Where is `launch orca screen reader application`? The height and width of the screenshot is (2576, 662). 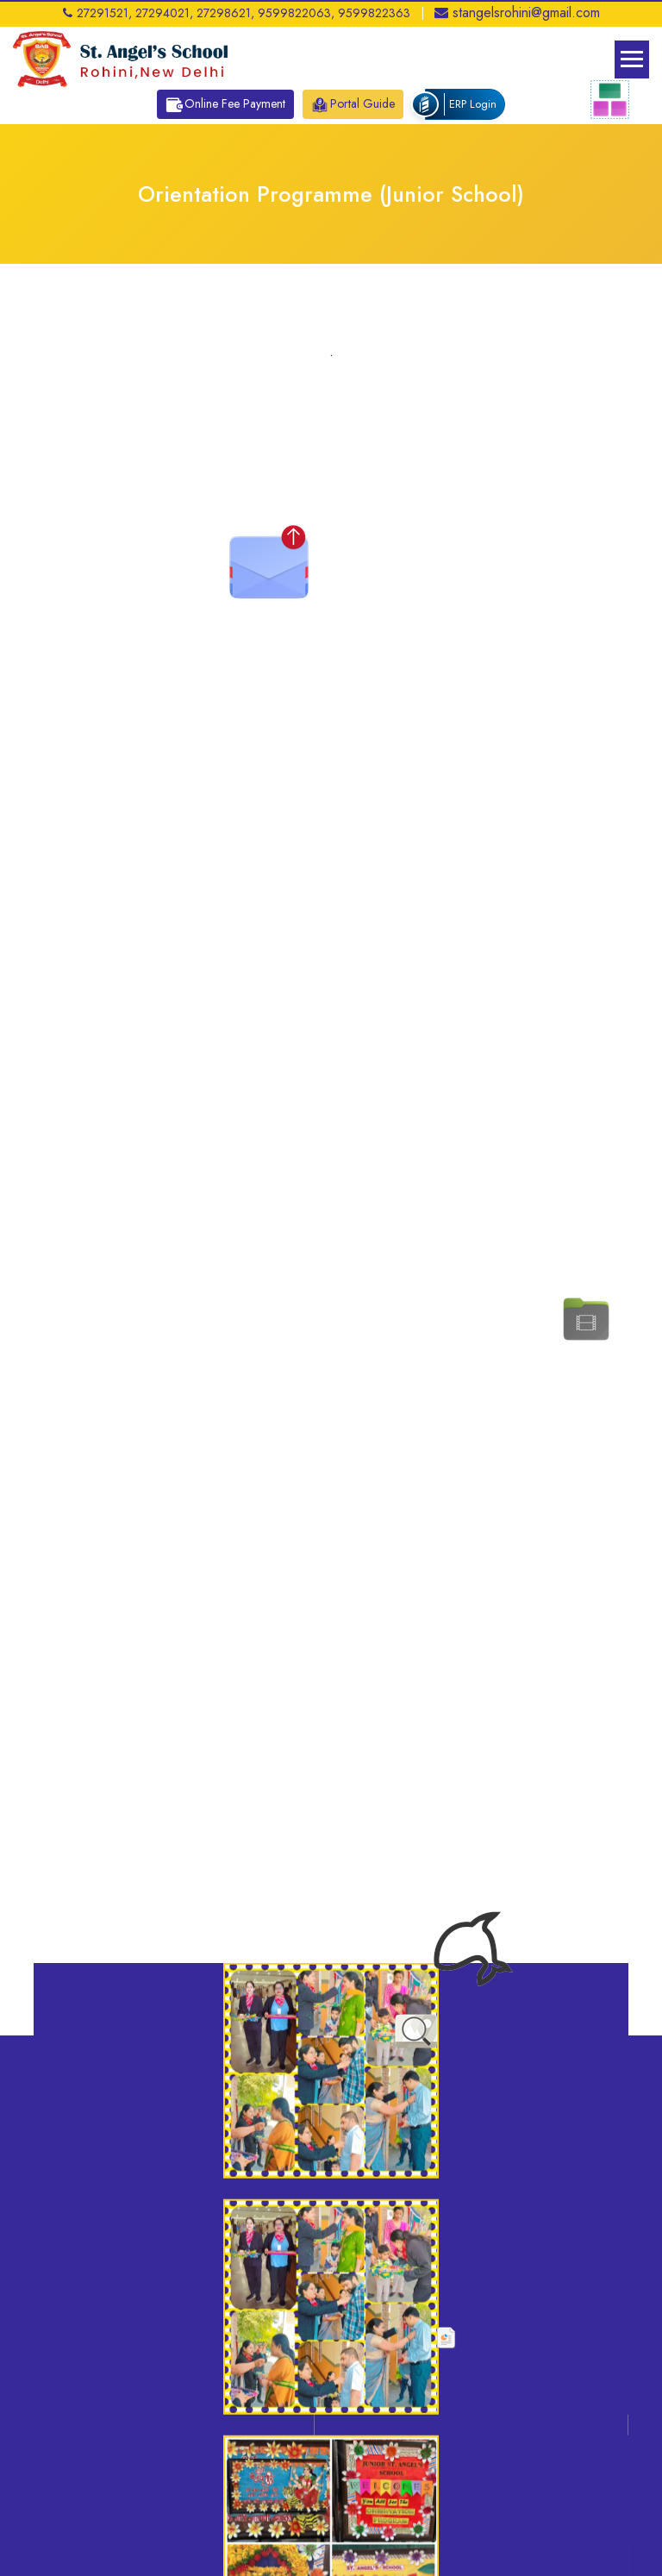
launch orca screen reader application is located at coordinates (472, 1948).